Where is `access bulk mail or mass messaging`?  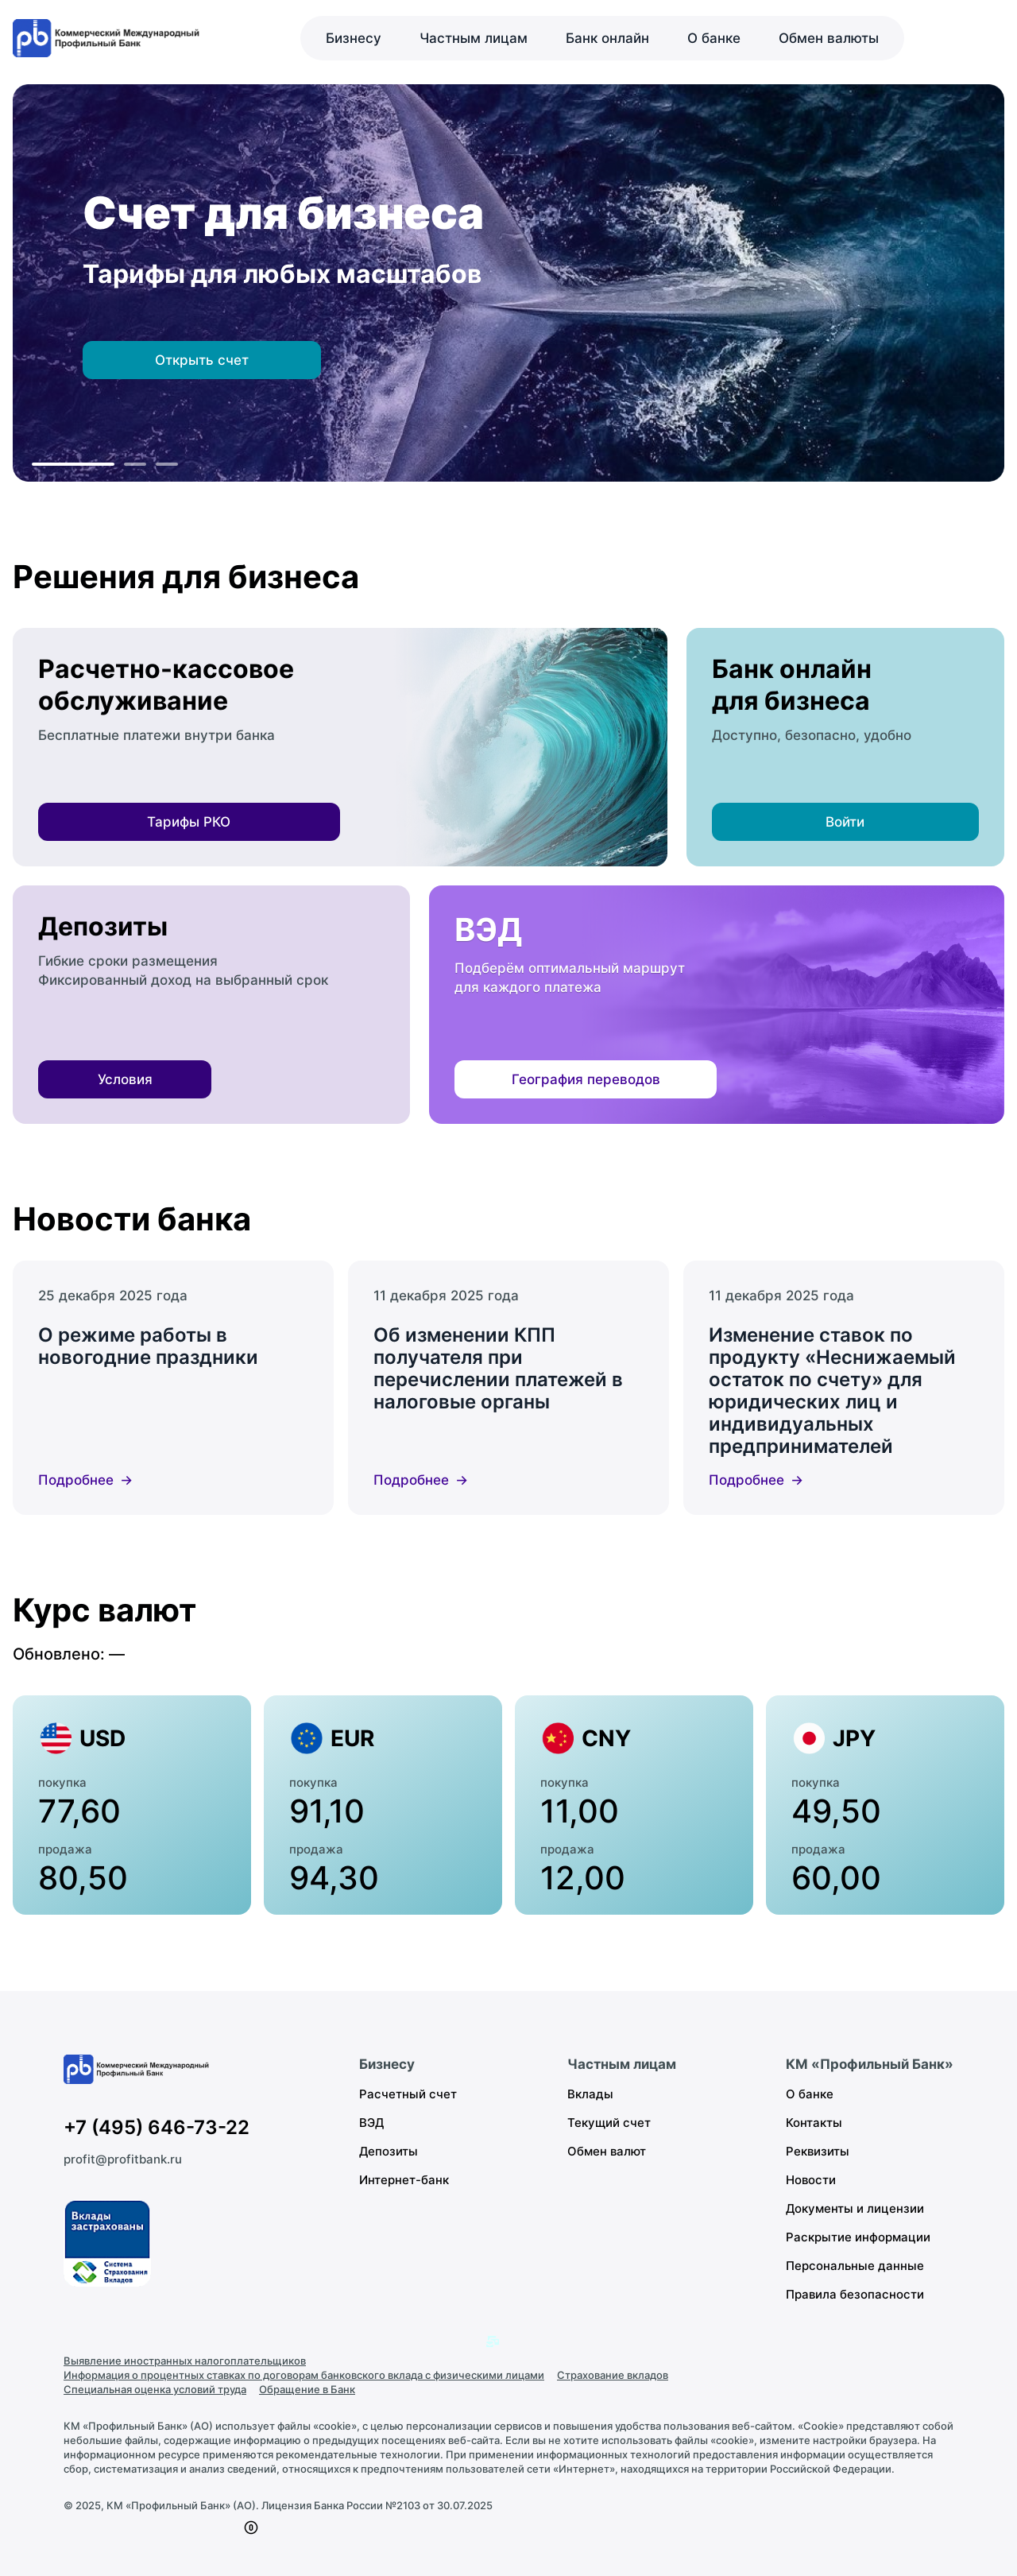 access bulk mail or mass messaging is located at coordinates (493, 2342).